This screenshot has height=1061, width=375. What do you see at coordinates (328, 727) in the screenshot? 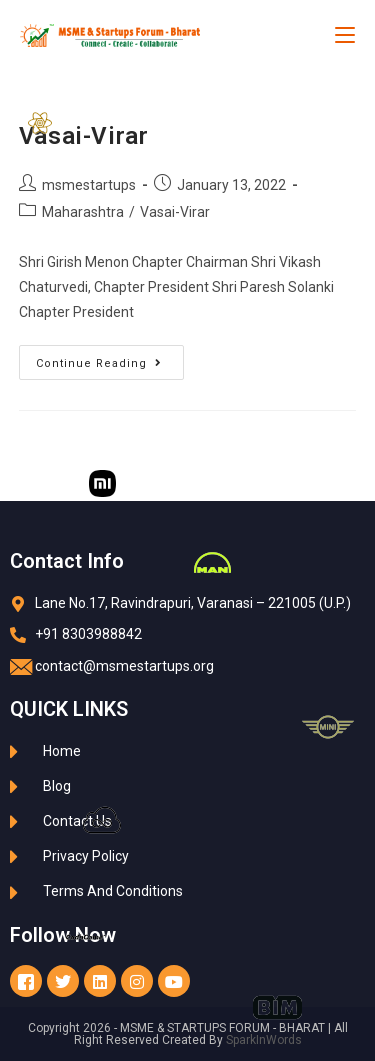
I see `mini cooper brand logo` at bounding box center [328, 727].